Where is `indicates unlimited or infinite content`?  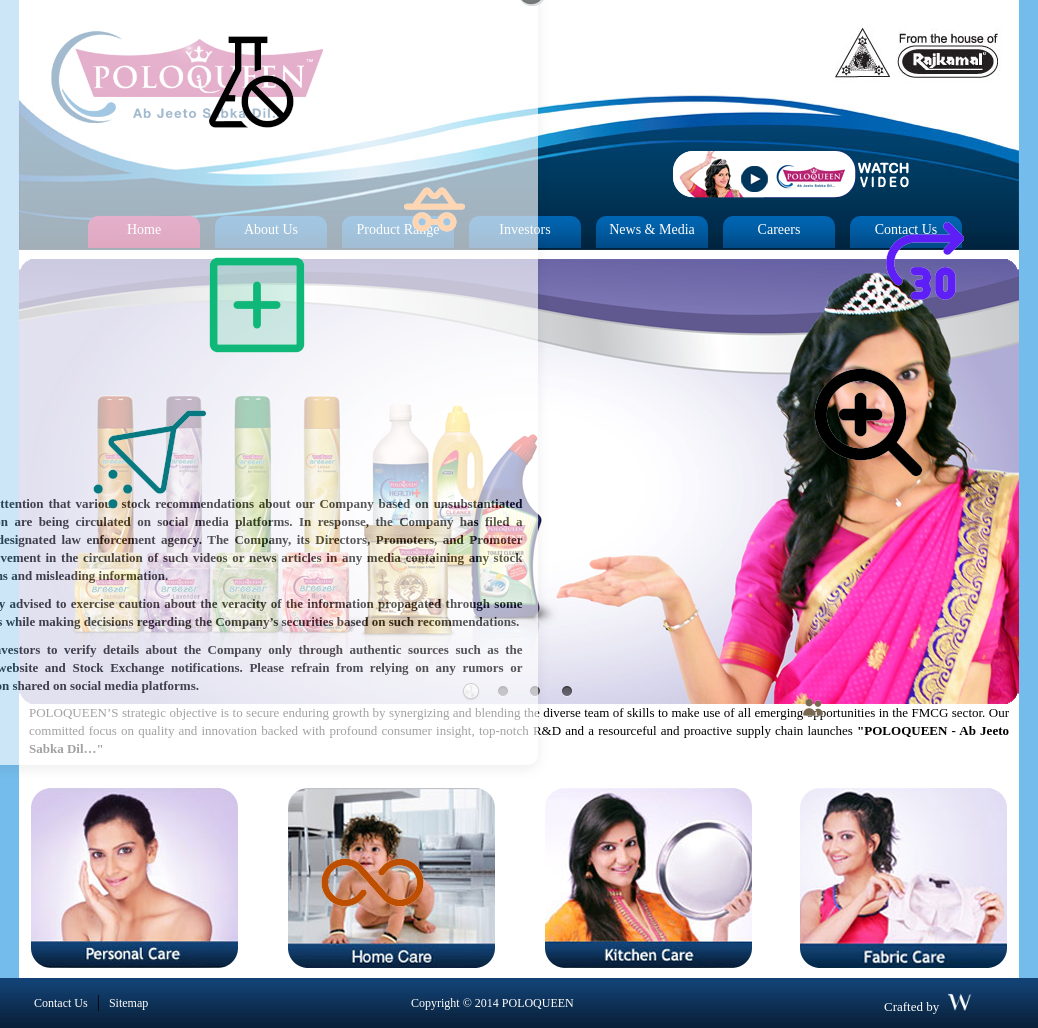
indicates unlimited or infinite content is located at coordinates (372, 882).